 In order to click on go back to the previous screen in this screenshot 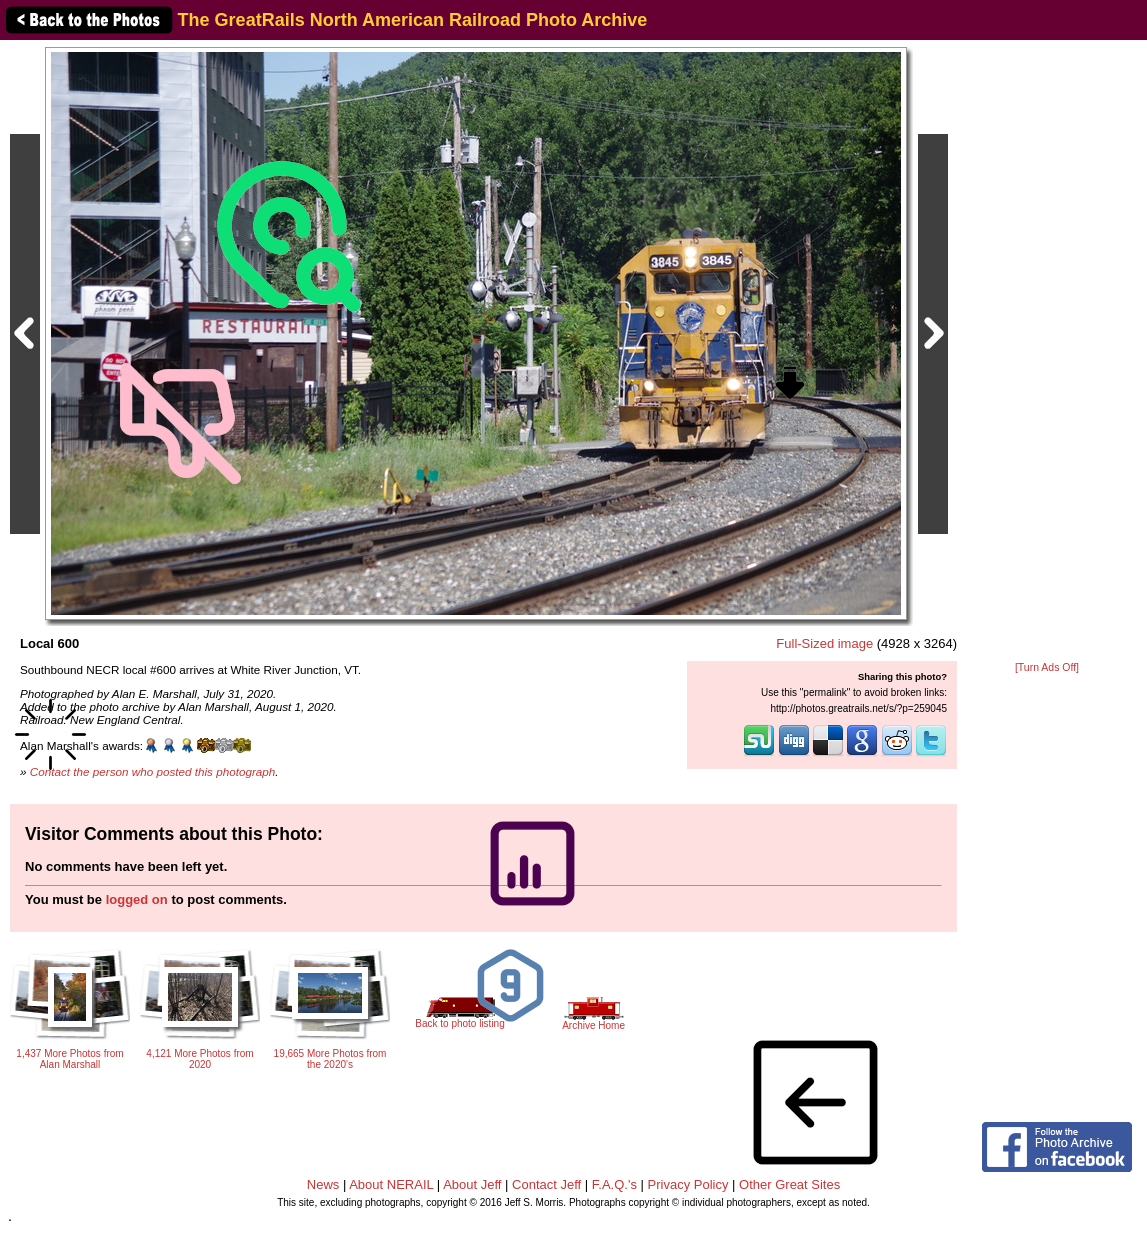, I will do `click(815, 1102)`.